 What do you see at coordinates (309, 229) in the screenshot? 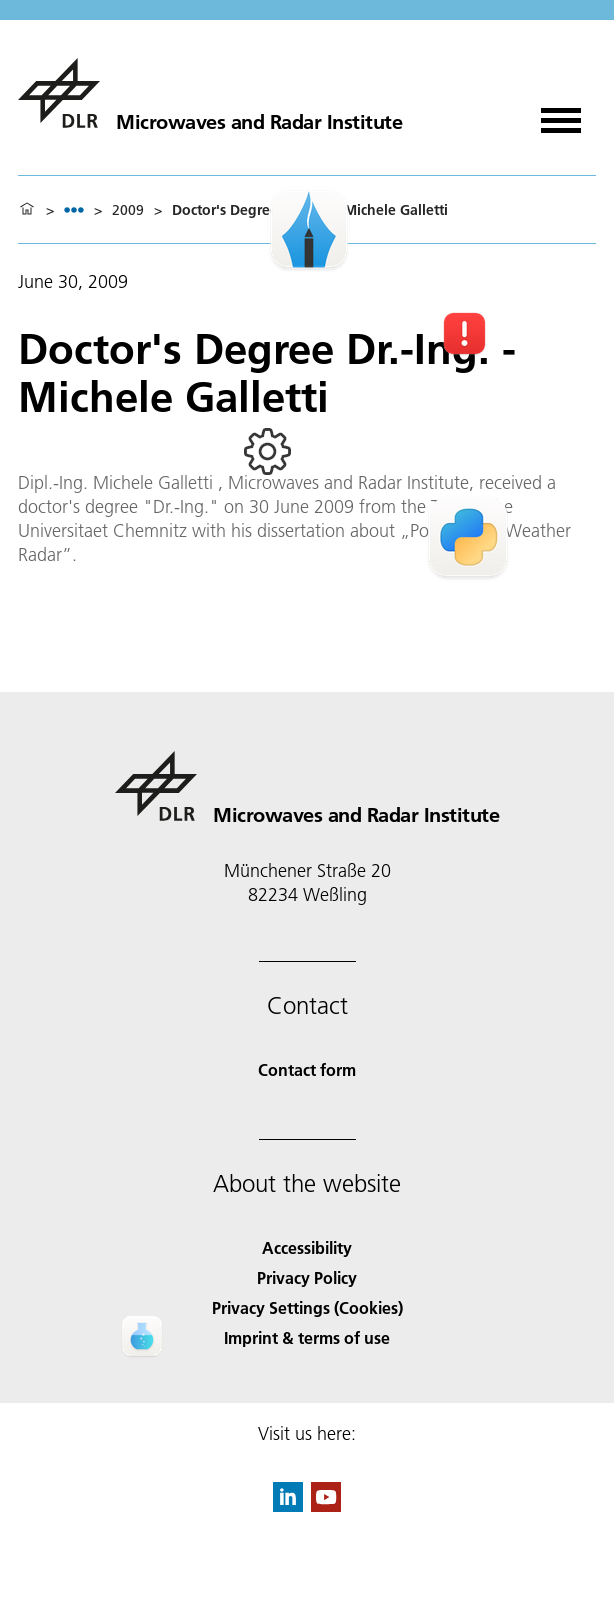
I see `open scrivano writing app` at bounding box center [309, 229].